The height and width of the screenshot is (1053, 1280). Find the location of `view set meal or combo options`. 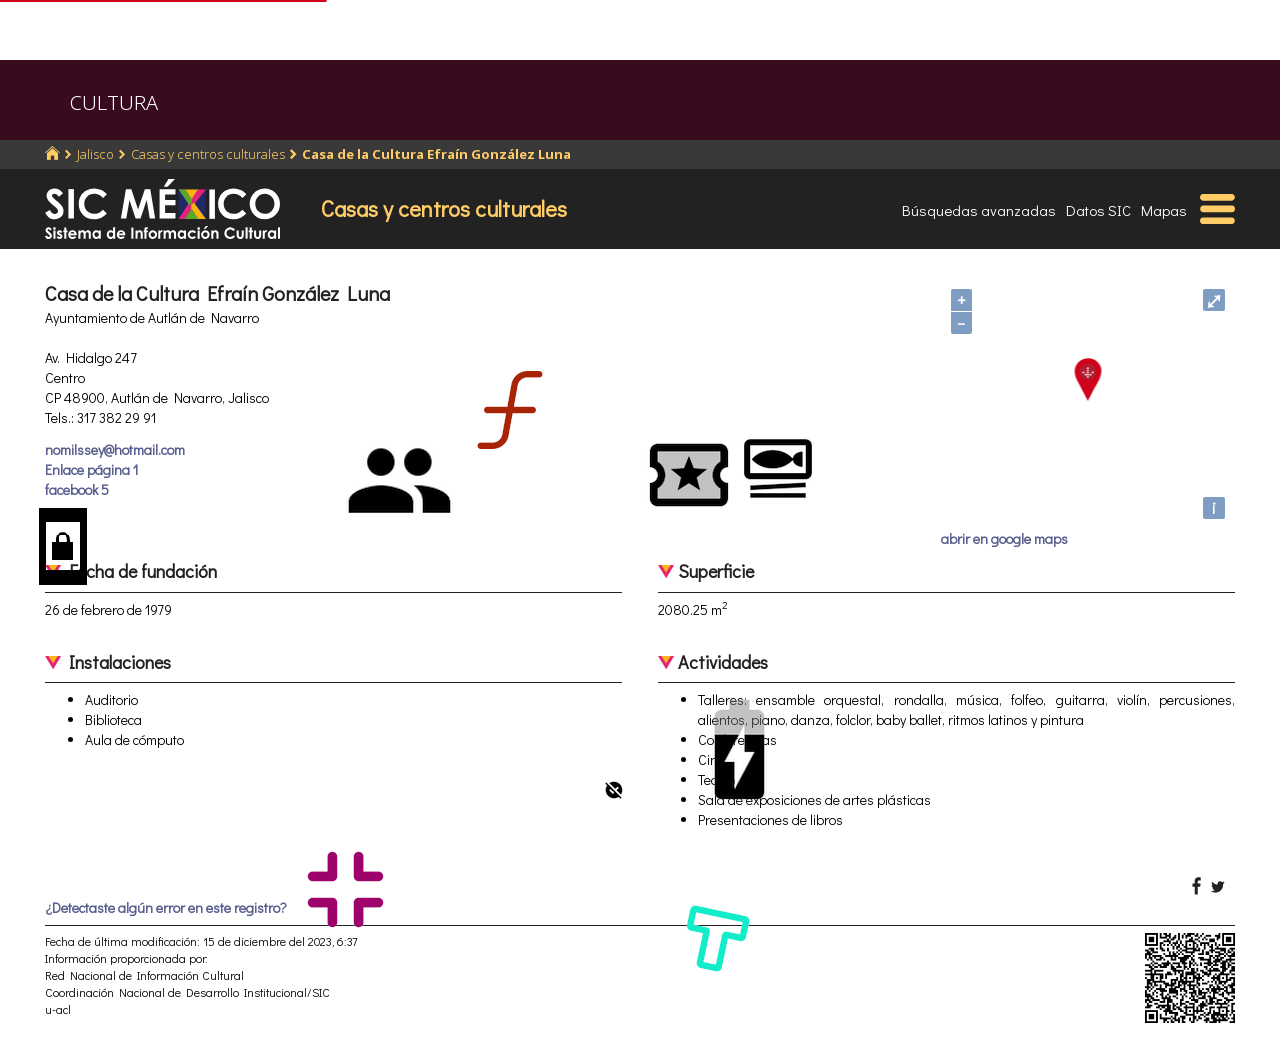

view set meal or combo options is located at coordinates (778, 470).